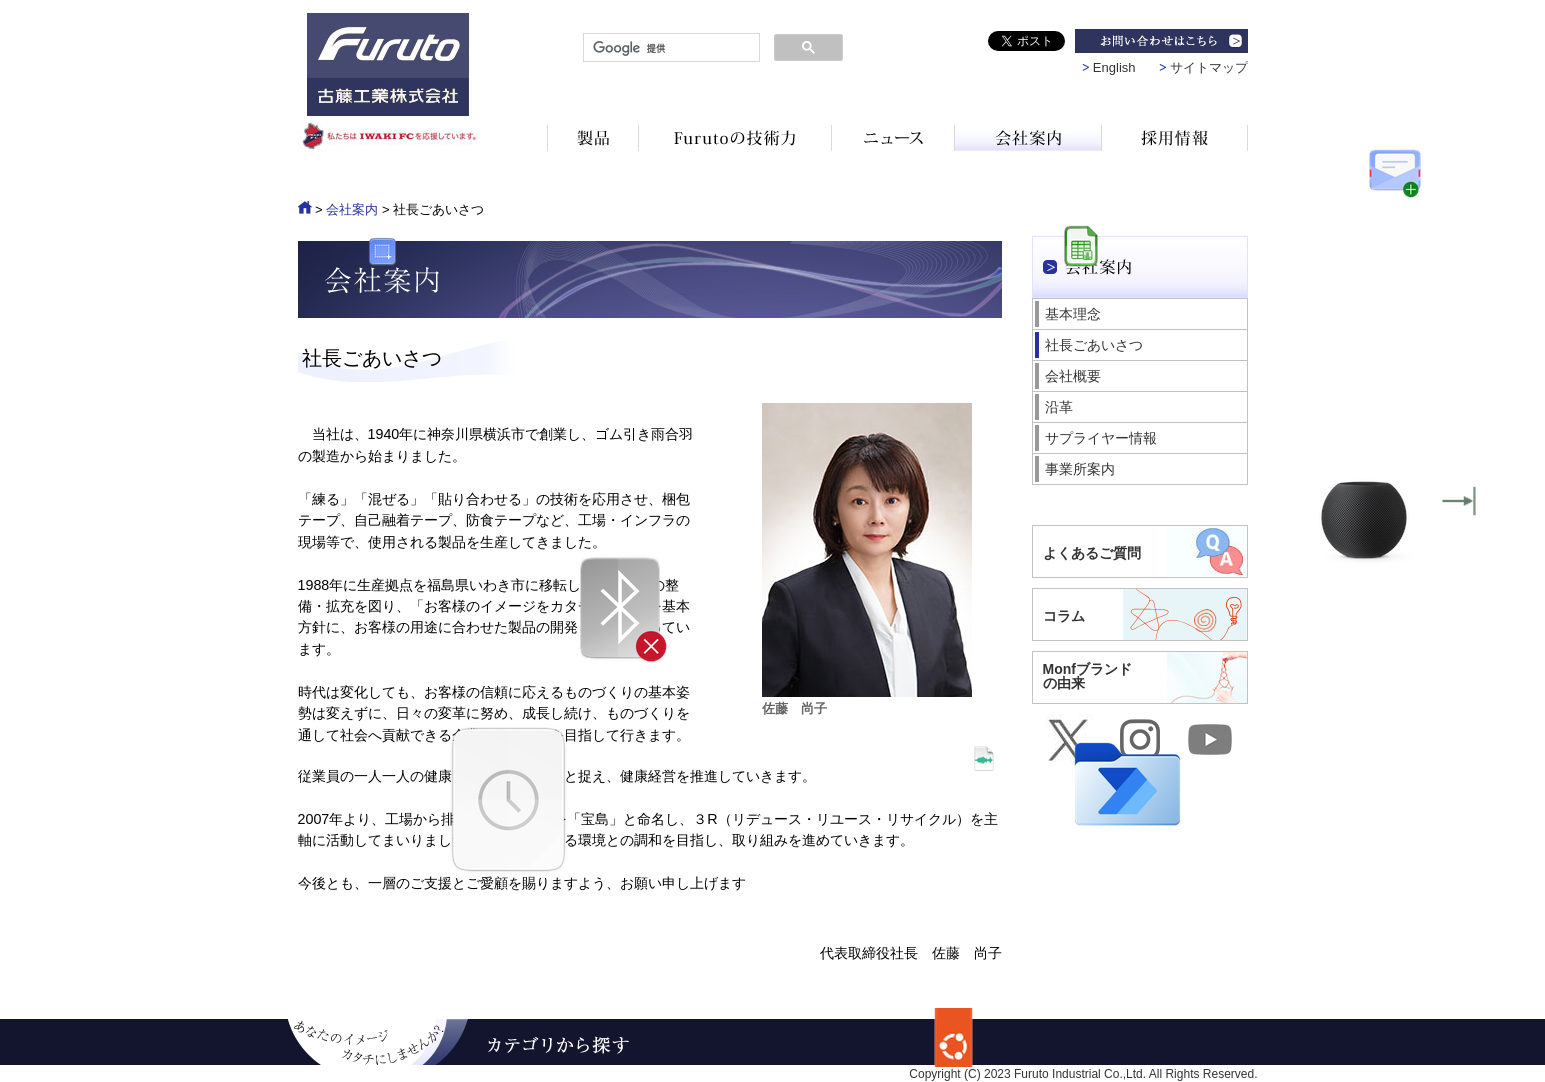  What do you see at coordinates (953, 1037) in the screenshot?
I see `open the ubuntu application menu` at bounding box center [953, 1037].